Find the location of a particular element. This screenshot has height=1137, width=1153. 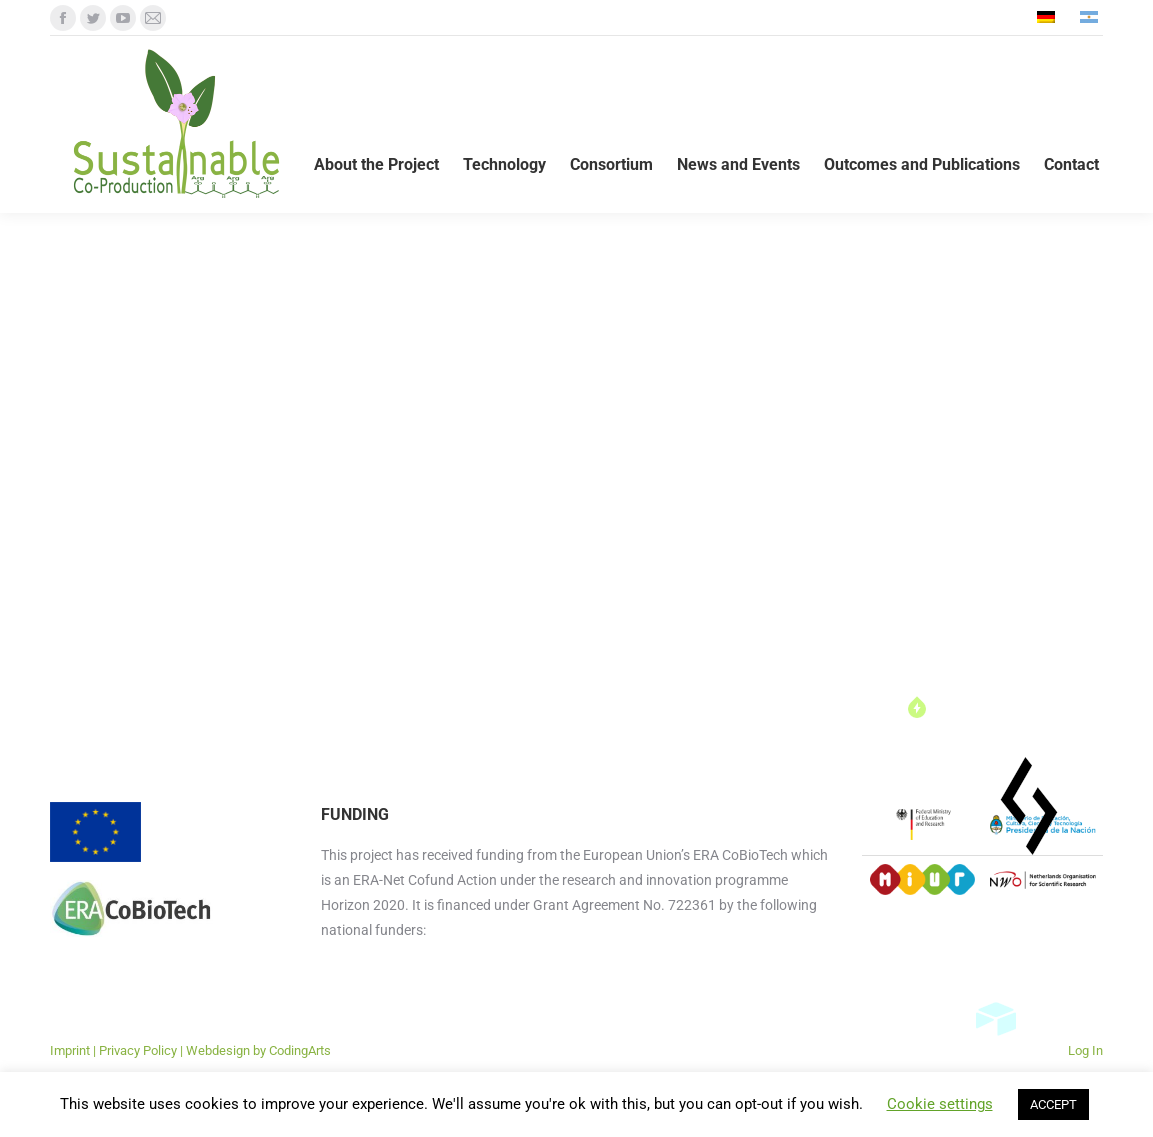

open Airtable app is located at coordinates (996, 1019).